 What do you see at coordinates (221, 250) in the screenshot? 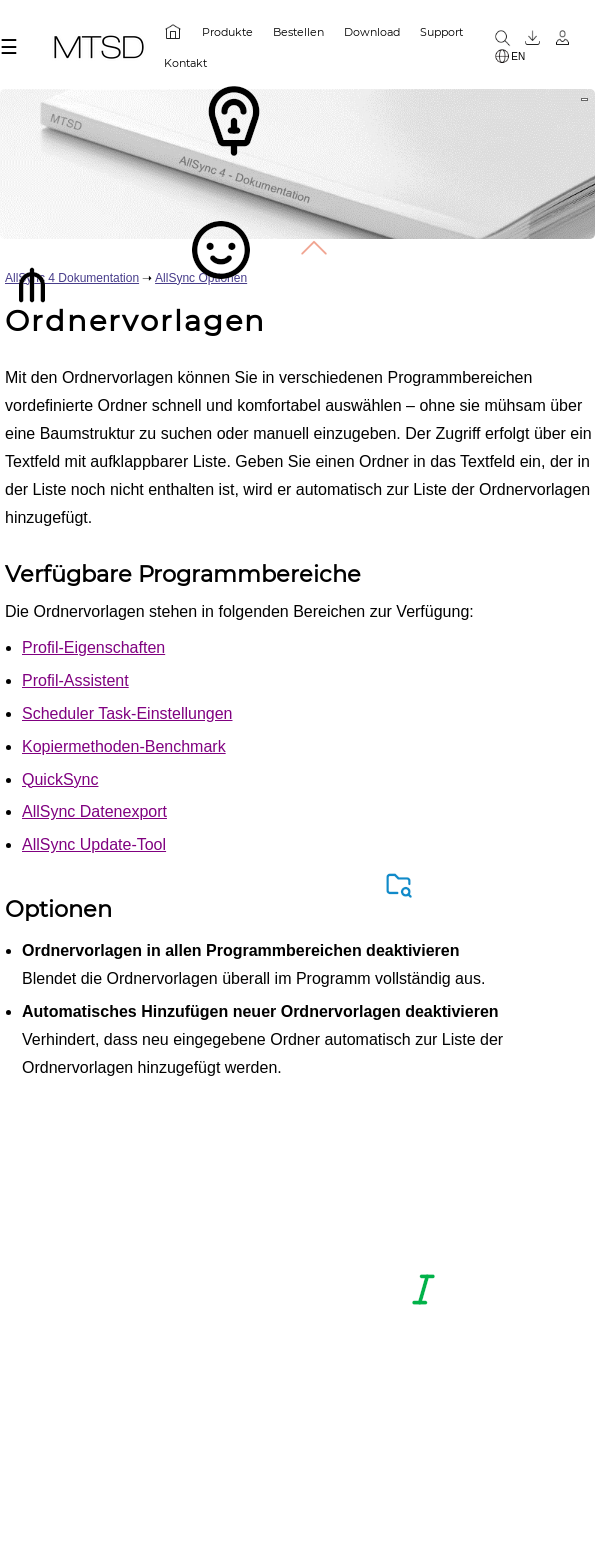
I see `add emoji or reaction to content` at bounding box center [221, 250].